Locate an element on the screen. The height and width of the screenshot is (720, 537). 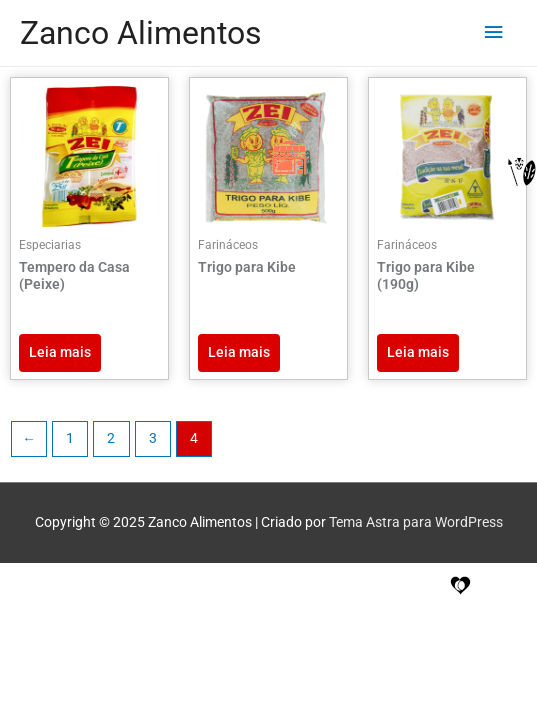
access tribal or primitive gear category is located at coordinates (522, 172).